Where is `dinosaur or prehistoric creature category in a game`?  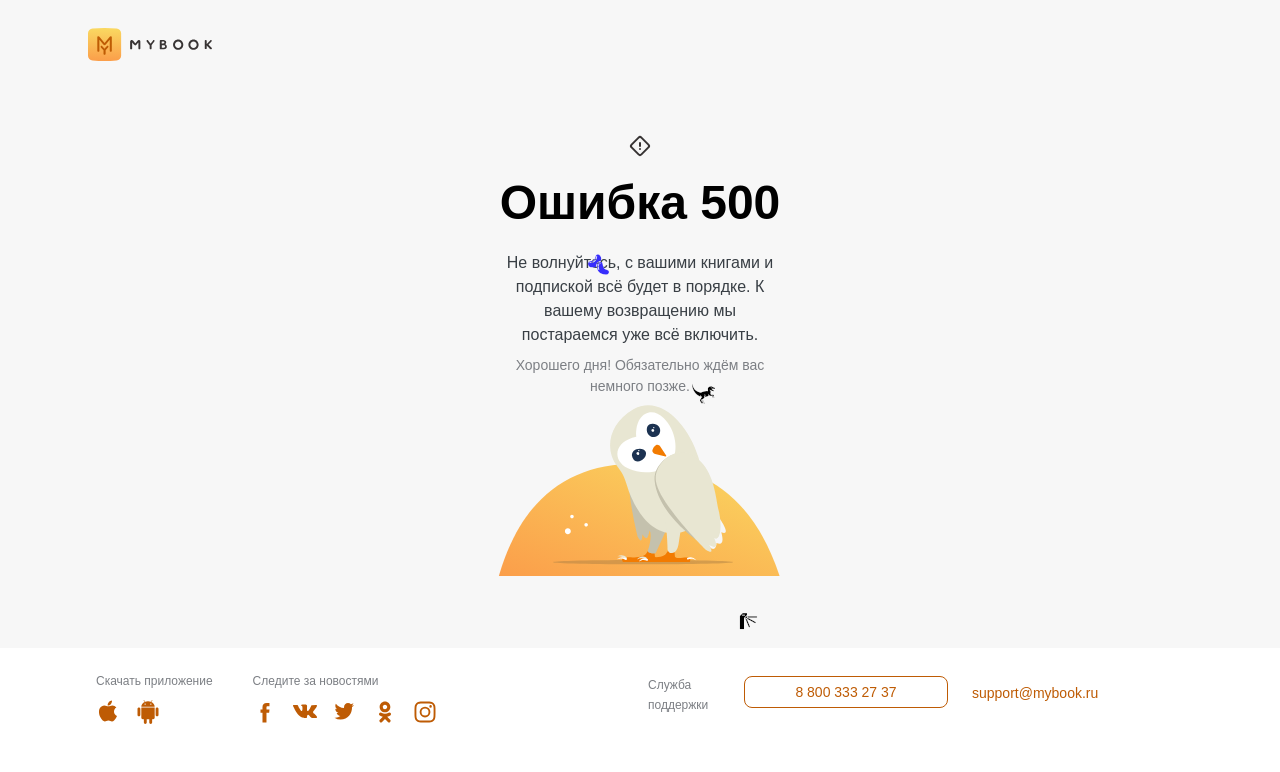
dinosaur or prehistoric creature category in a game is located at coordinates (703, 393).